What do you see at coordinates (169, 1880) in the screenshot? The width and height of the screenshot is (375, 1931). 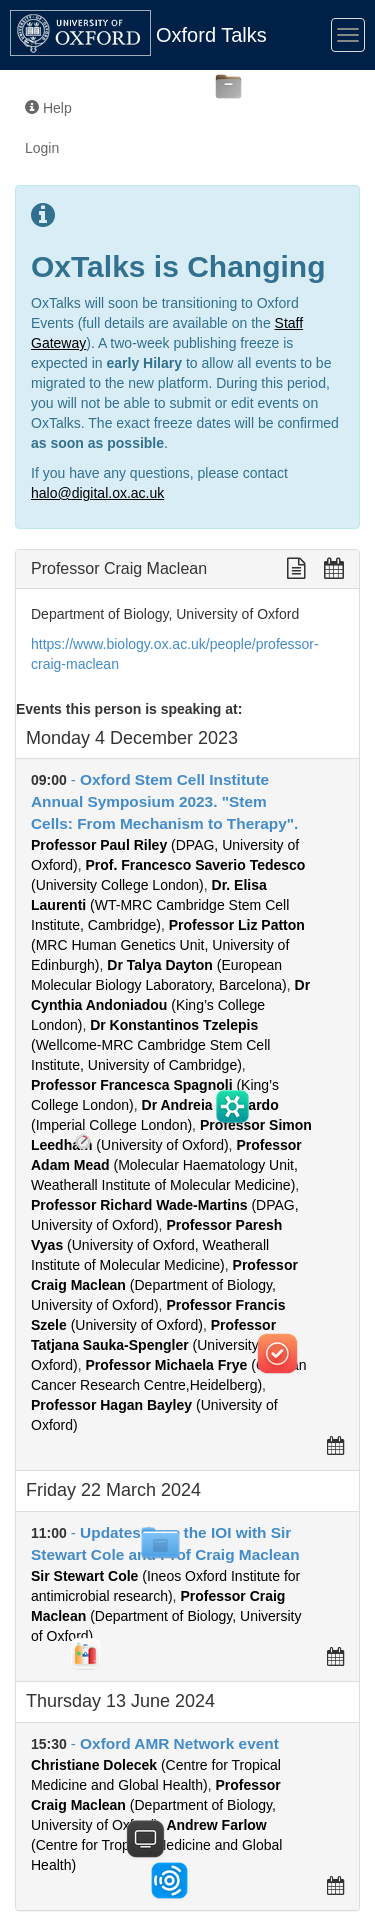 I see `open ubuntu studio application` at bounding box center [169, 1880].